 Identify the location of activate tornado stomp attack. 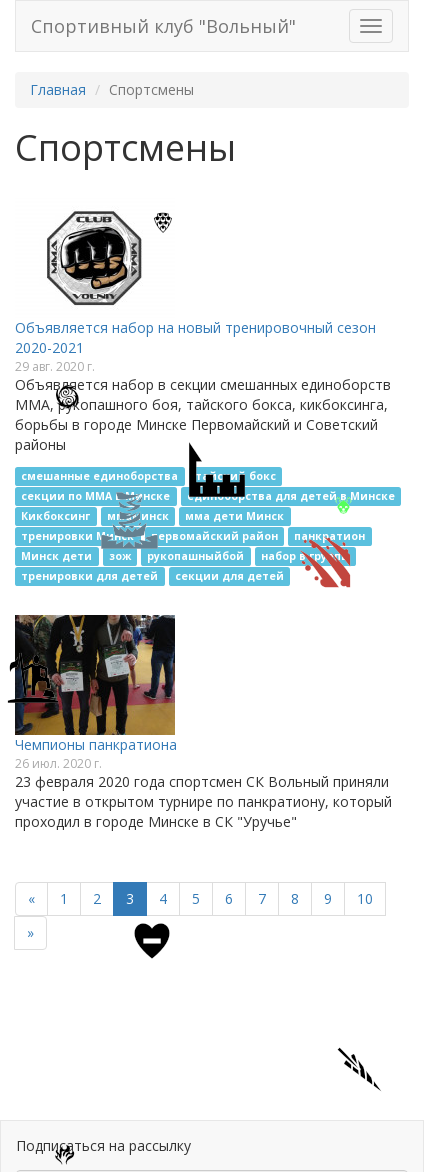
(129, 520).